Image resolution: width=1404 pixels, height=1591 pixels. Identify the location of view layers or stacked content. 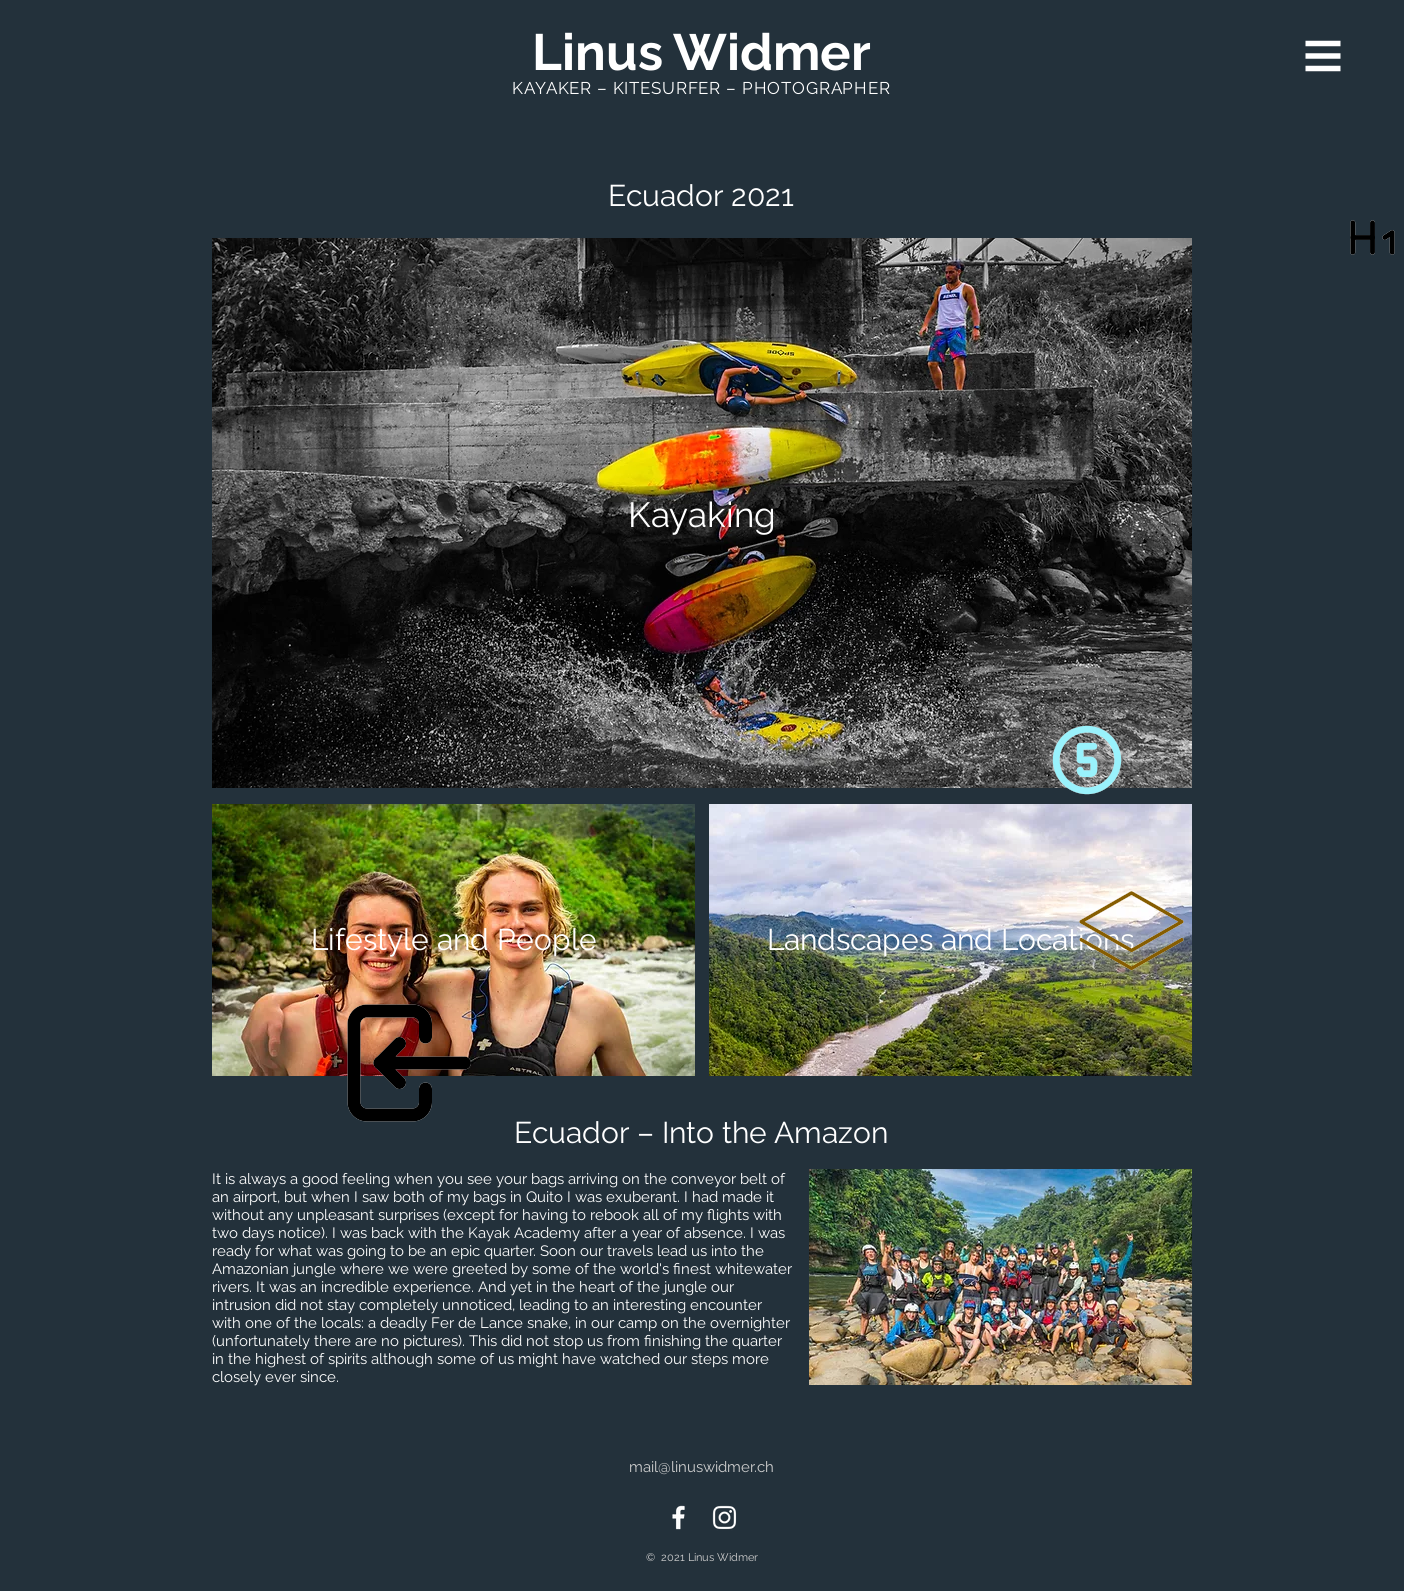
(1131, 932).